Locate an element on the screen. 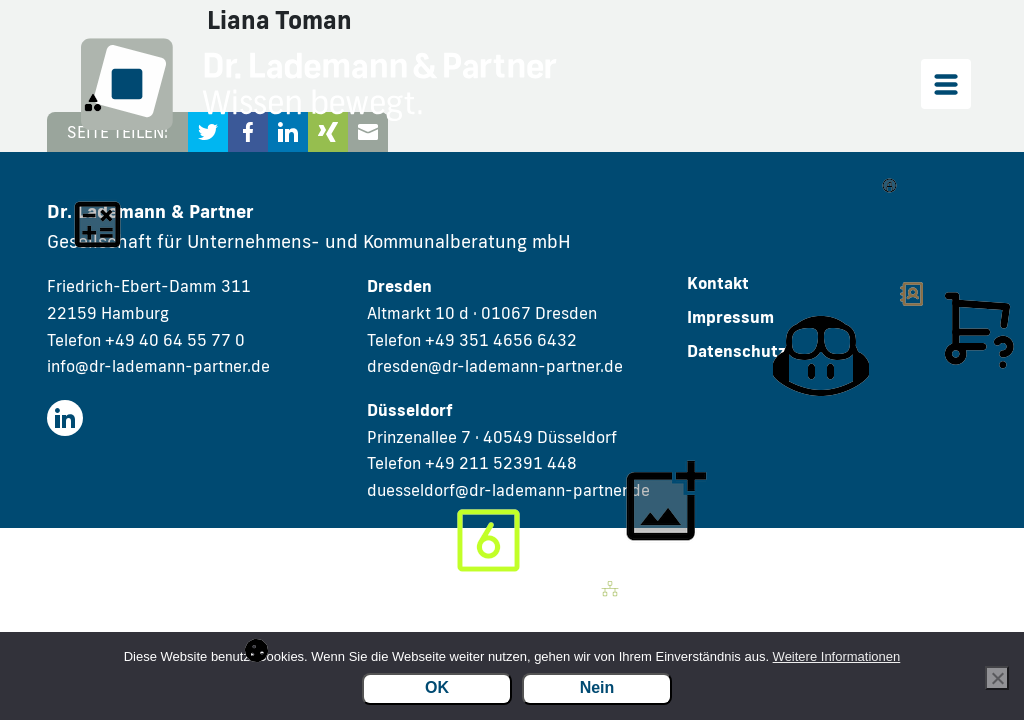  access shape tools or drawing options is located at coordinates (93, 103).